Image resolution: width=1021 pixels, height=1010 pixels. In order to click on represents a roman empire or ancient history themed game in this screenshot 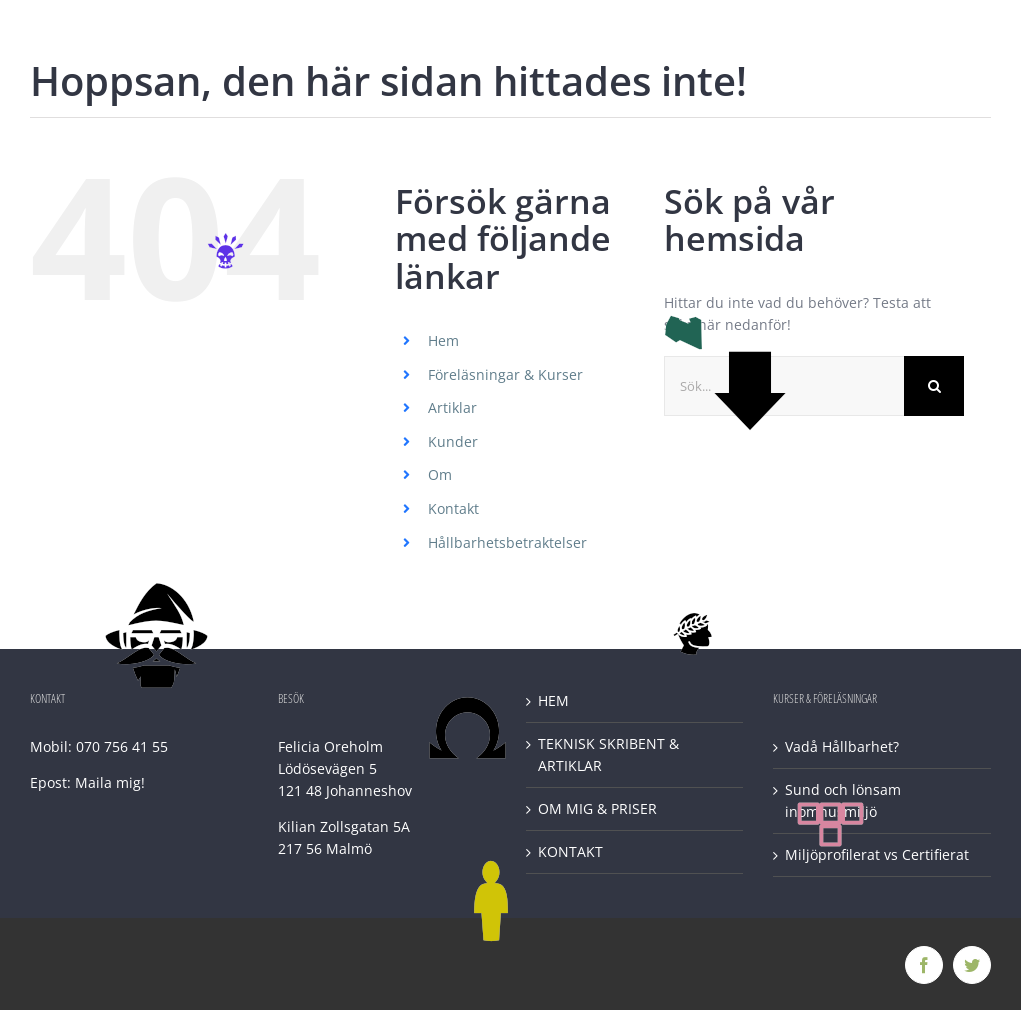, I will do `click(693, 633)`.